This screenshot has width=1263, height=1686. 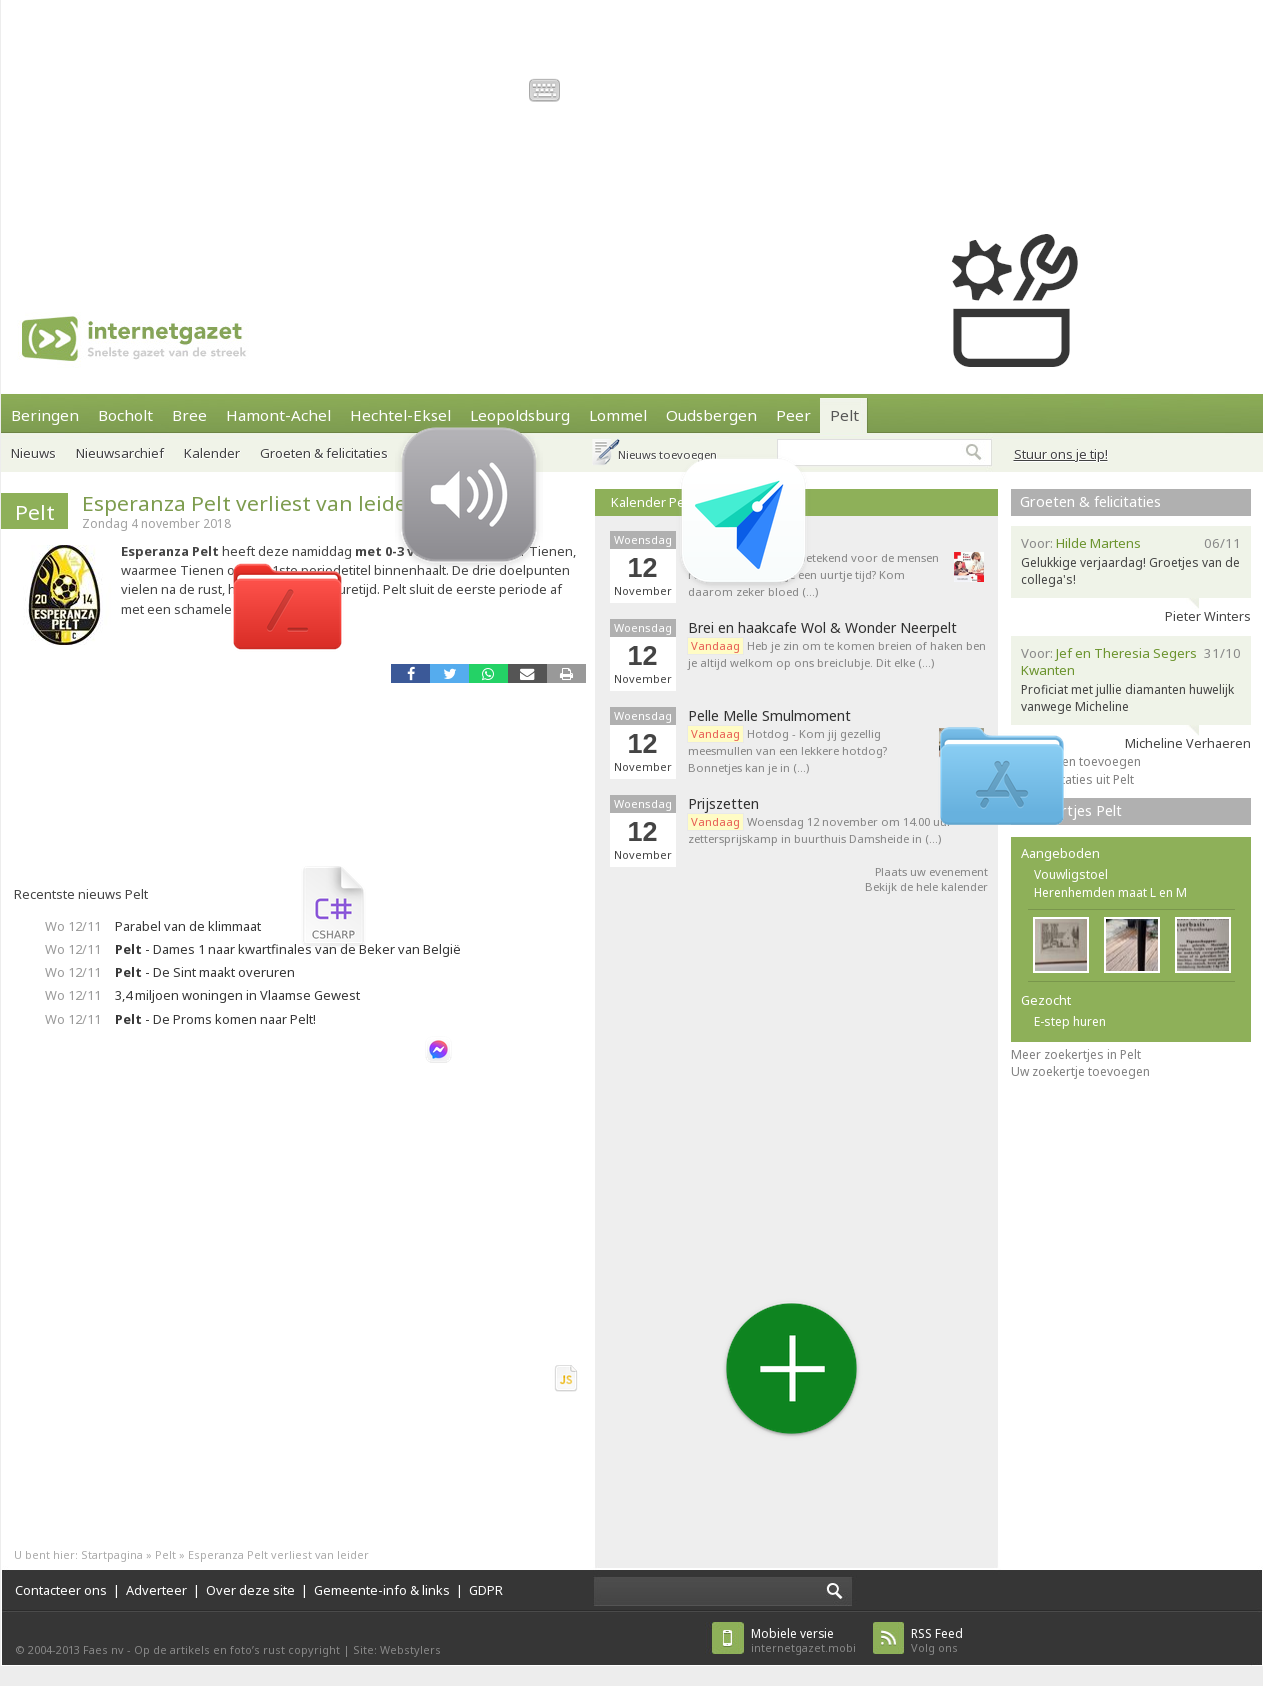 I want to click on a C# source code file, so click(x=333, y=906).